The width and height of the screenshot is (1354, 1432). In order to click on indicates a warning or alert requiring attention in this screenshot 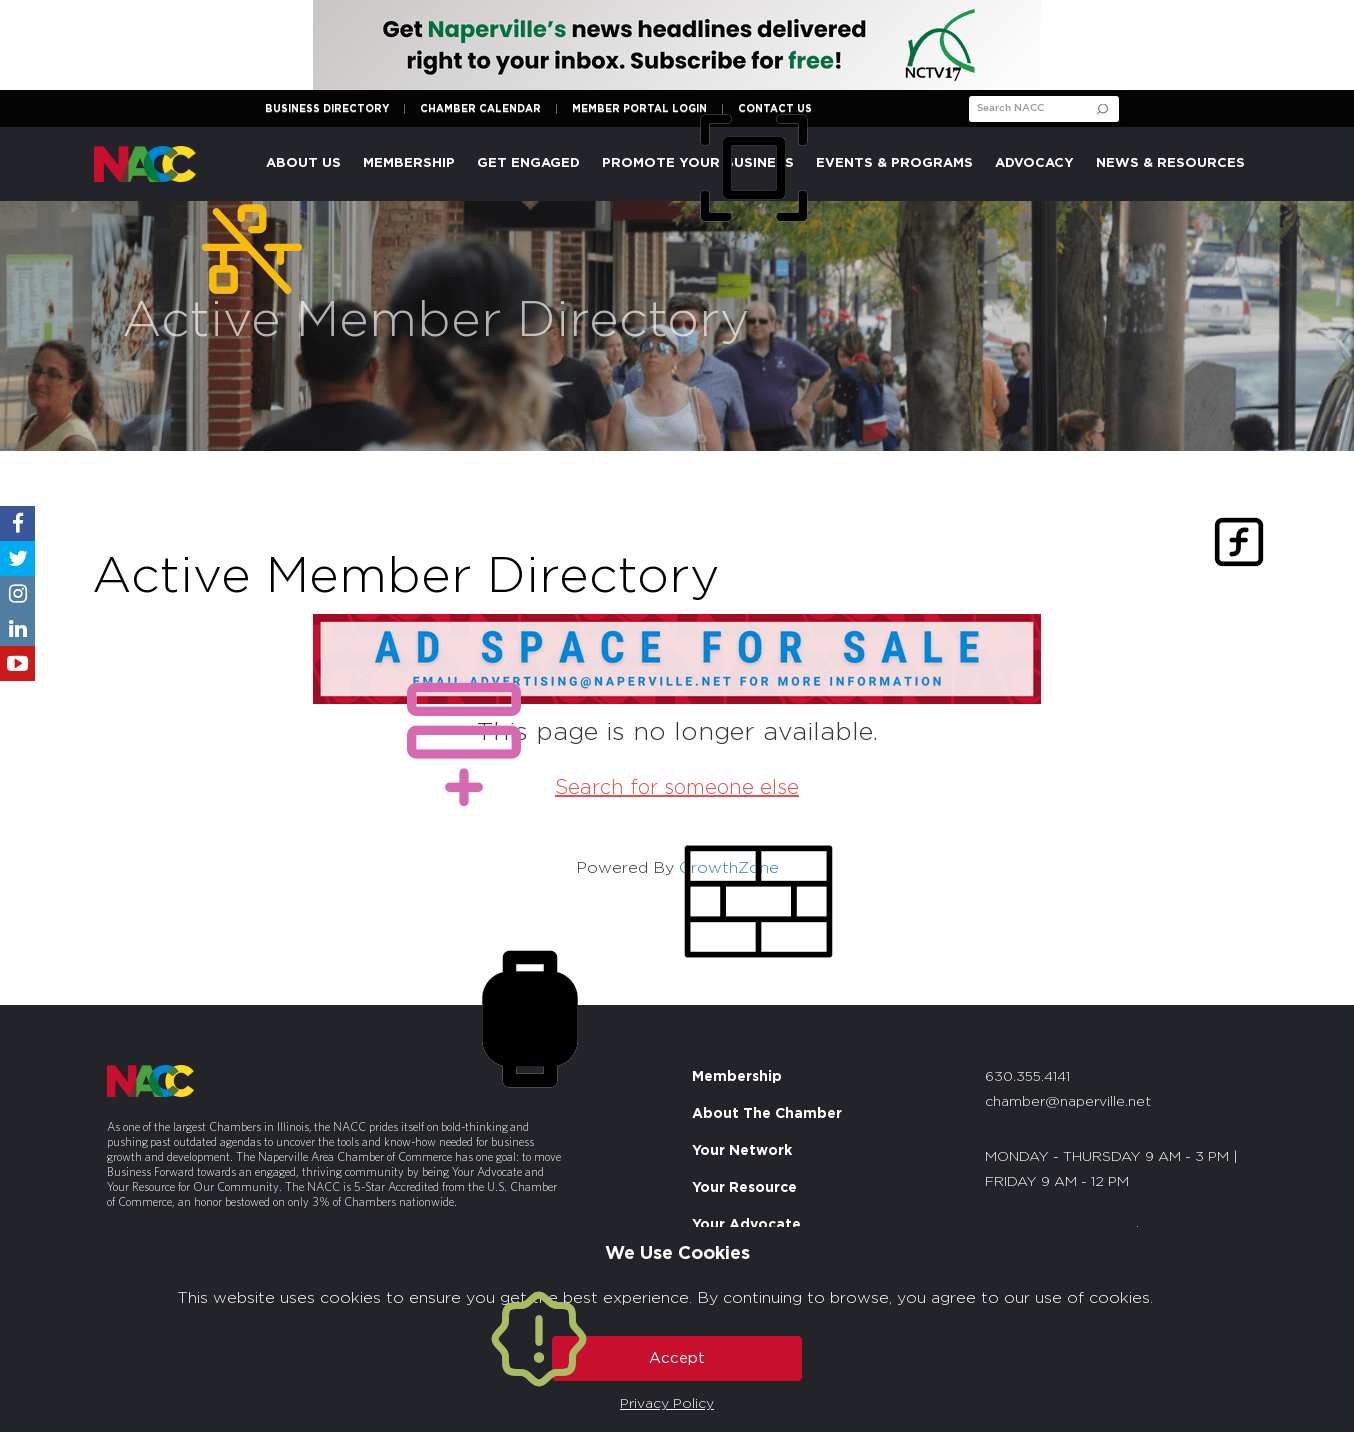, I will do `click(539, 1339)`.